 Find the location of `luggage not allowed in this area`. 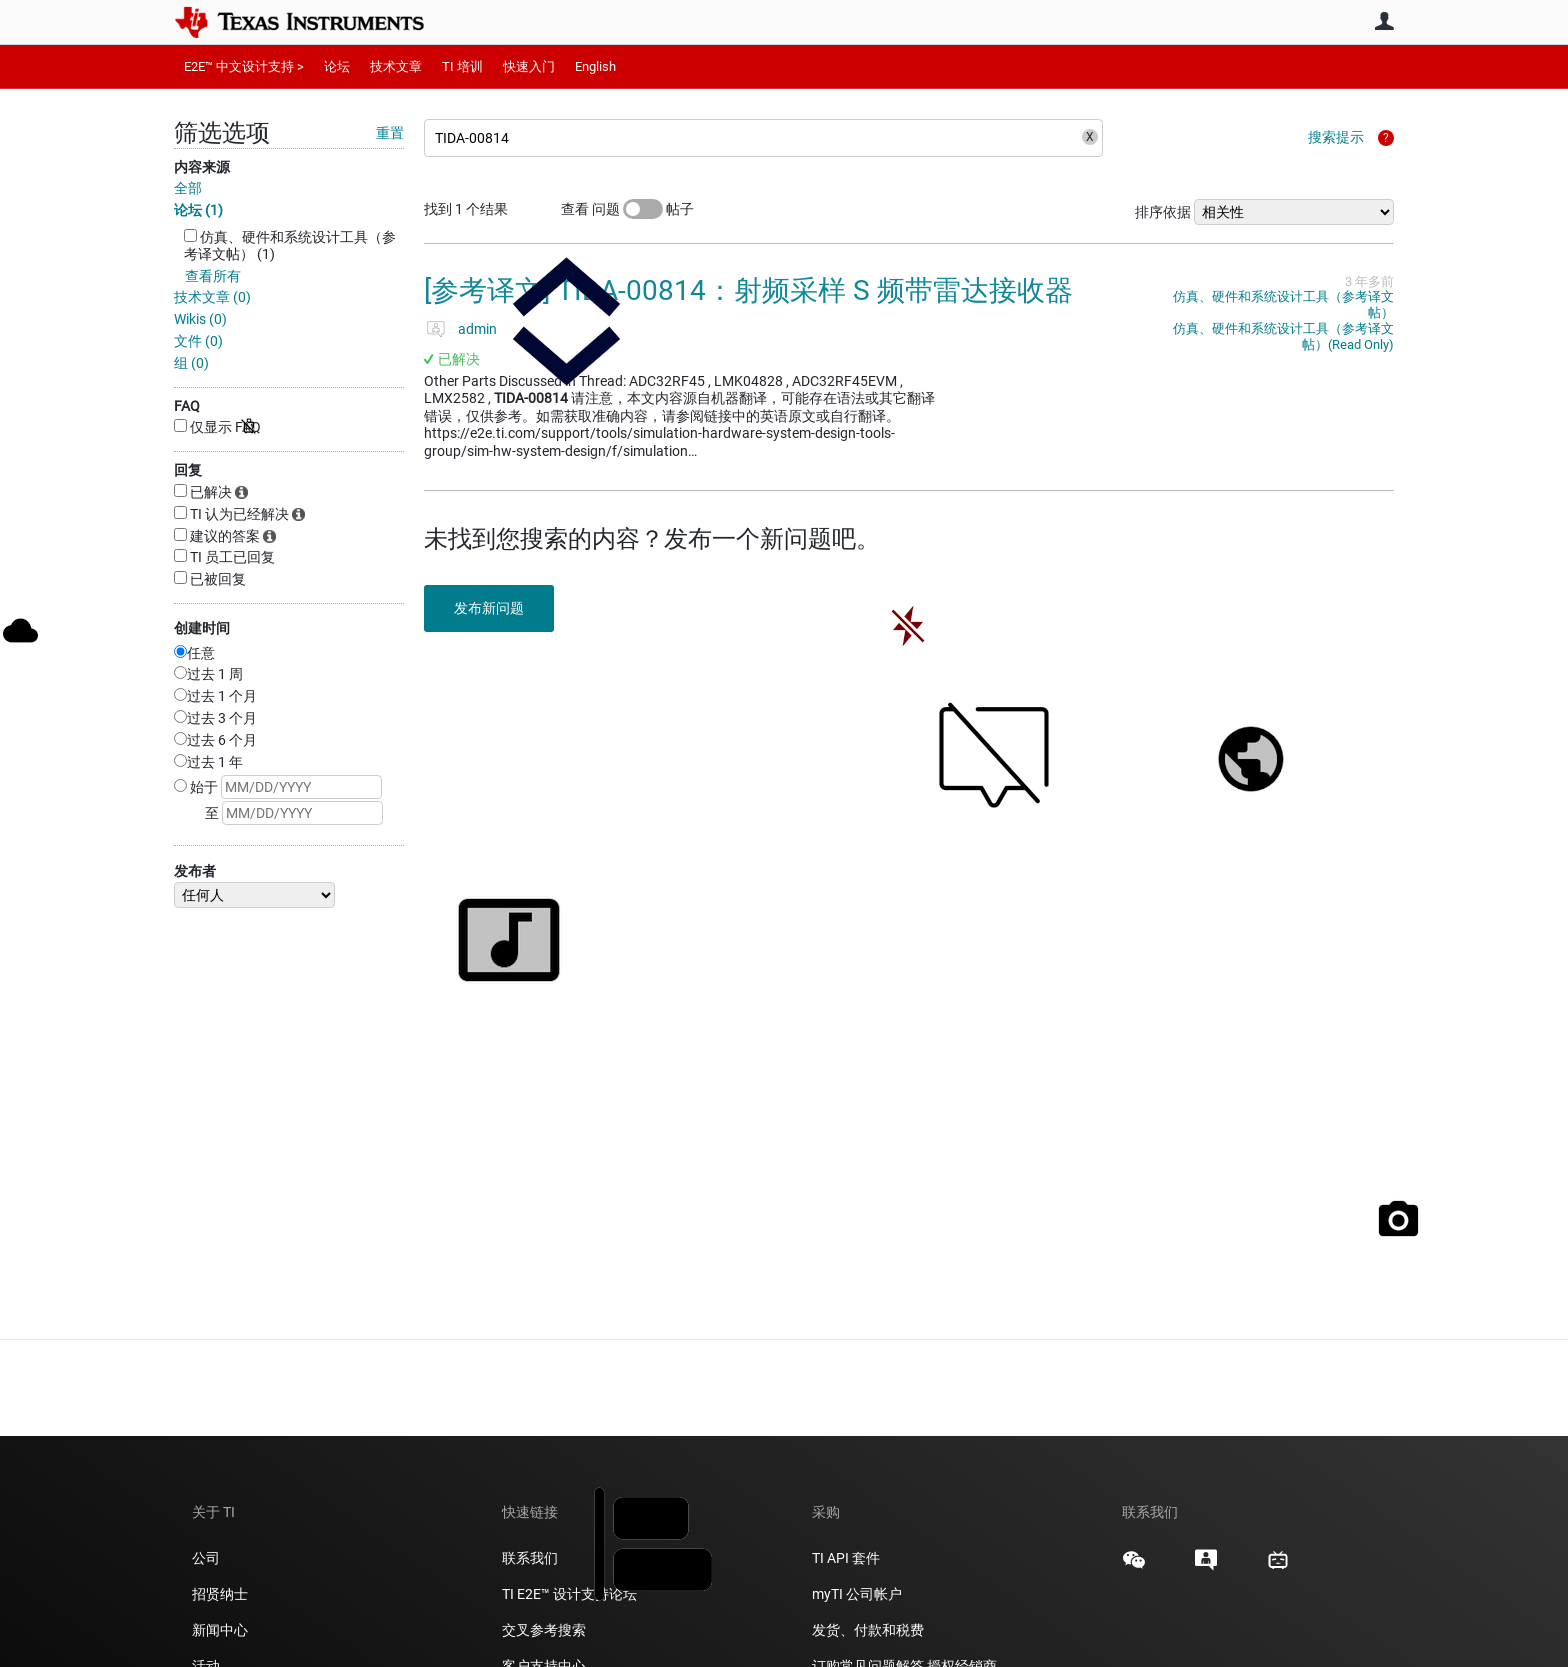

luggage not allowed in this area is located at coordinates (249, 426).